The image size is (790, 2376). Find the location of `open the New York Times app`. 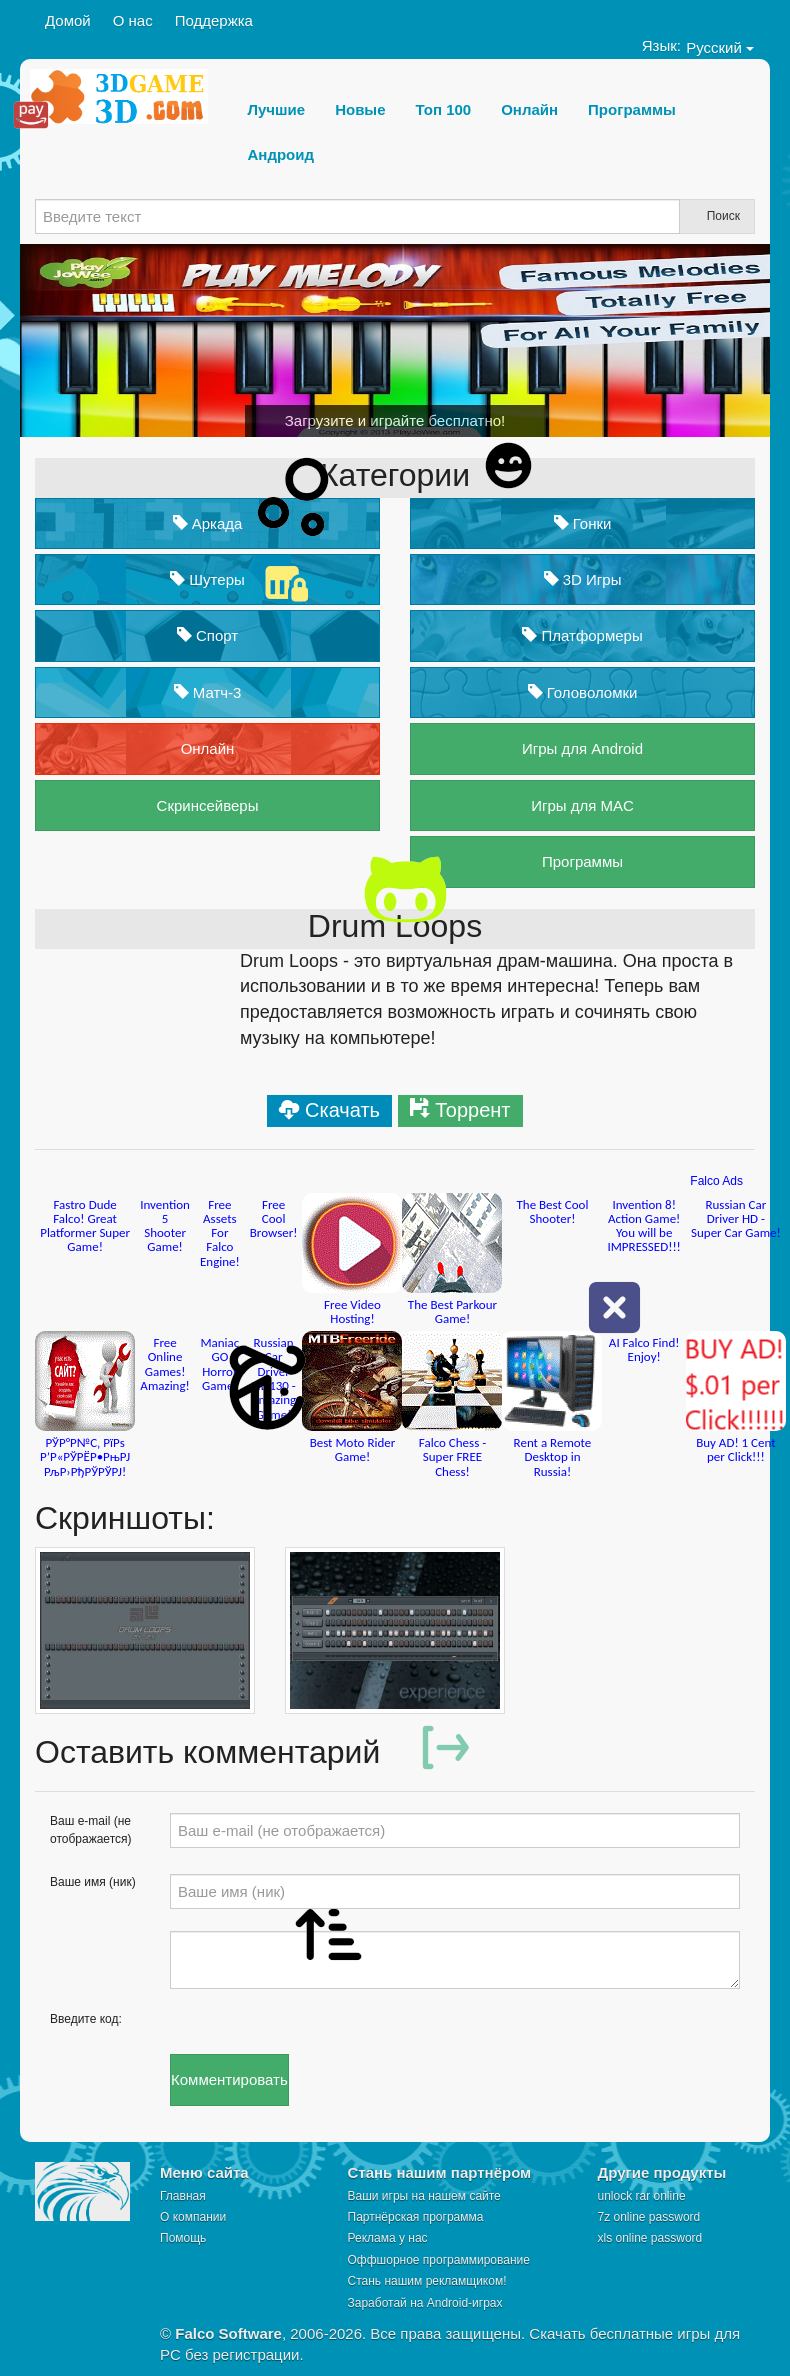

open the New York Times app is located at coordinates (267, 1387).